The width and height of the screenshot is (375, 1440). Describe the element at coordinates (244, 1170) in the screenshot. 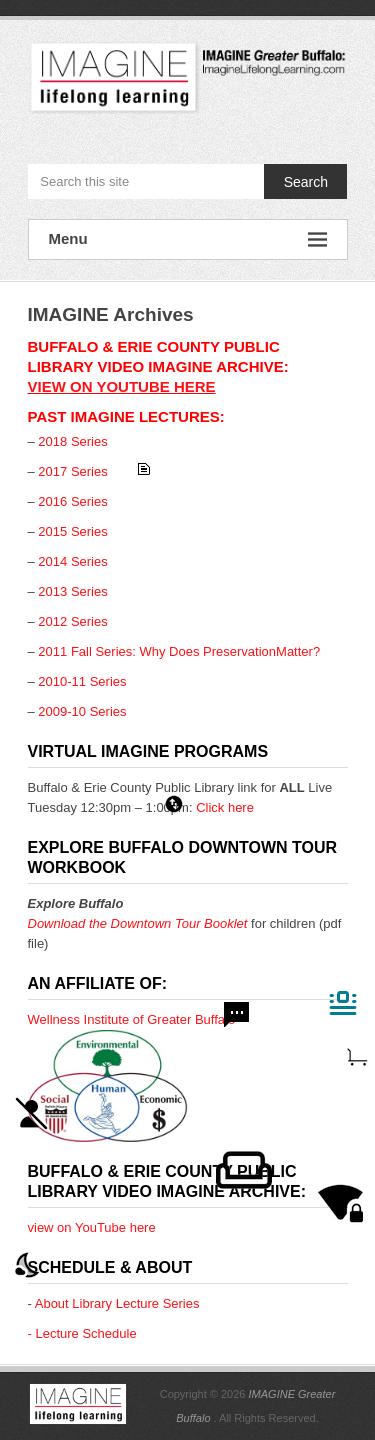

I see `access weekend or leisure content` at that location.